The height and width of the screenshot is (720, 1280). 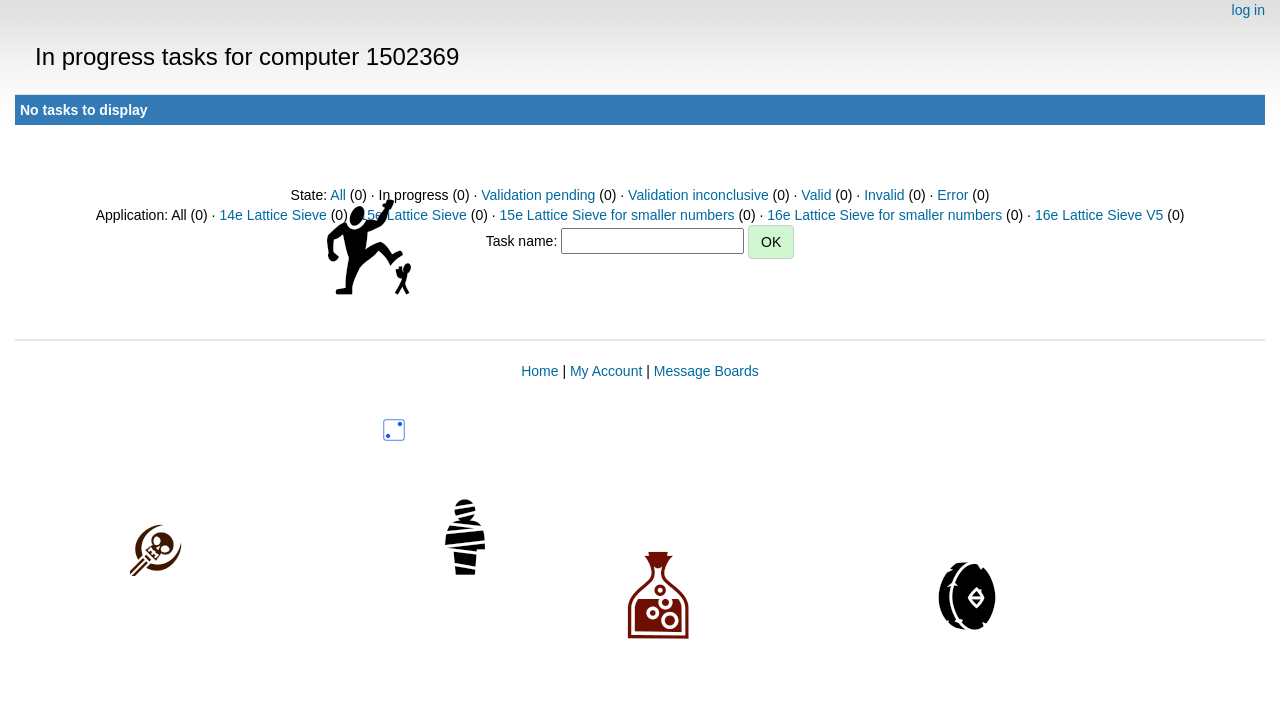 What do you see at coordinates (394, 430) in the screenshot?
I see `roll dice or randomize selection` at bounding box center [394, 430].